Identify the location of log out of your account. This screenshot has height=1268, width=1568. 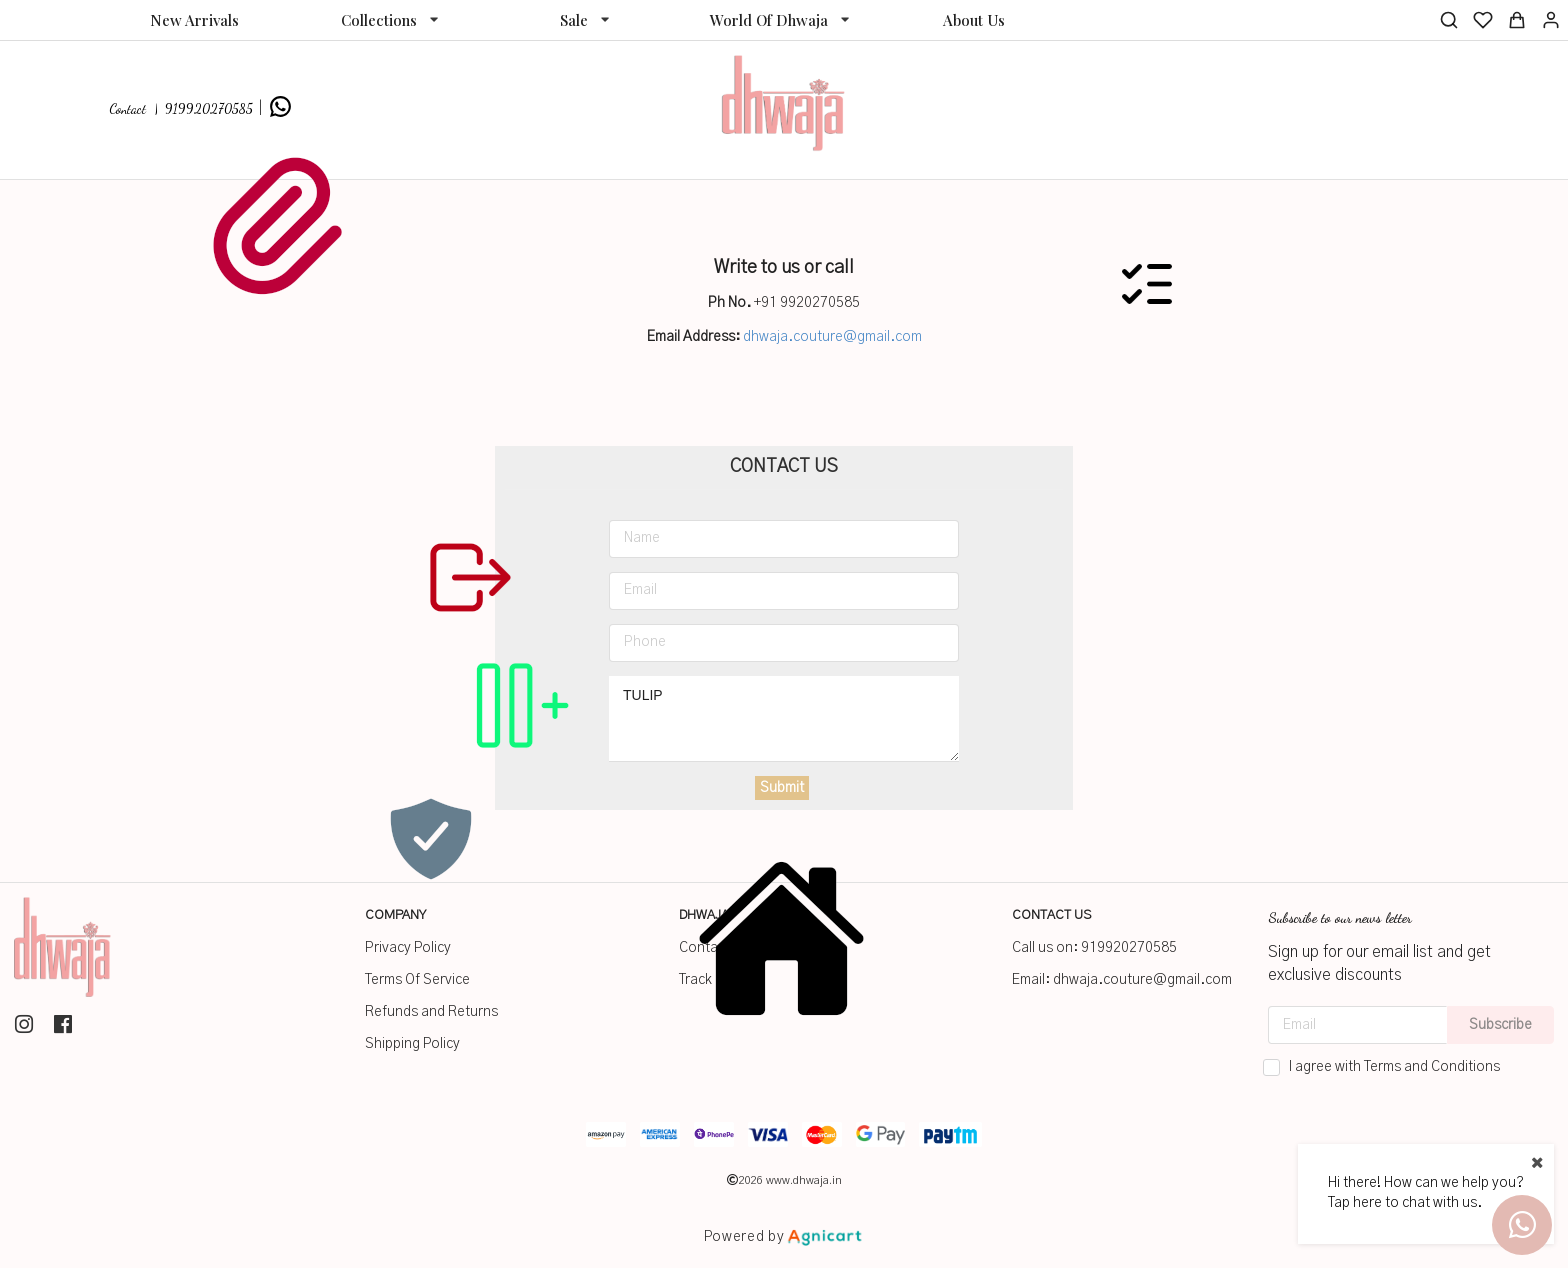
(470, 577).